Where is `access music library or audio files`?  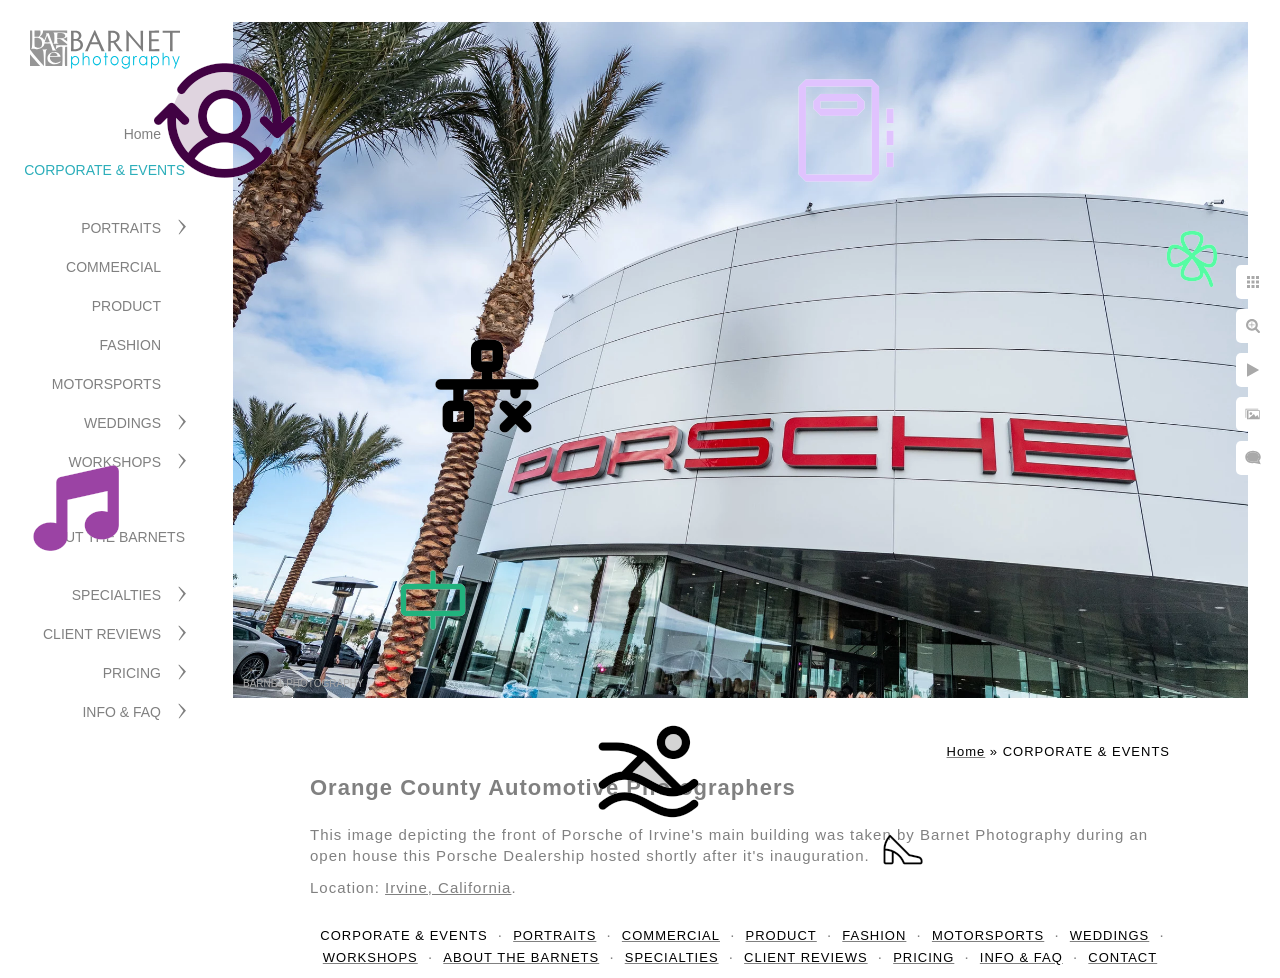 access music library or audio files is located at coordinates (79, 511).